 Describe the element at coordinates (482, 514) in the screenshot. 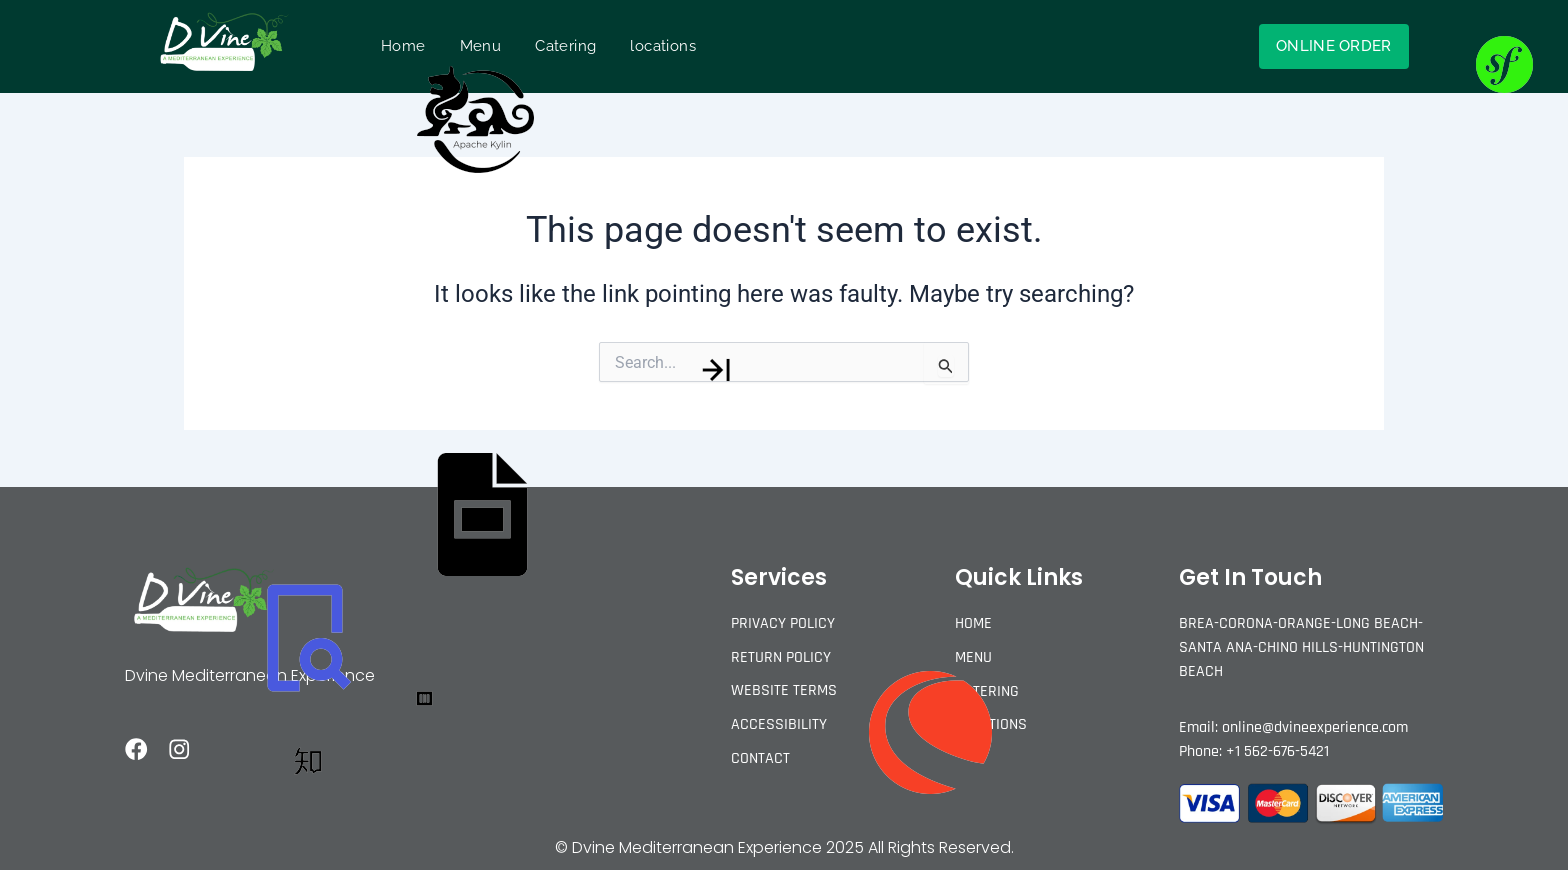

I see `open Google Slides` at that location.